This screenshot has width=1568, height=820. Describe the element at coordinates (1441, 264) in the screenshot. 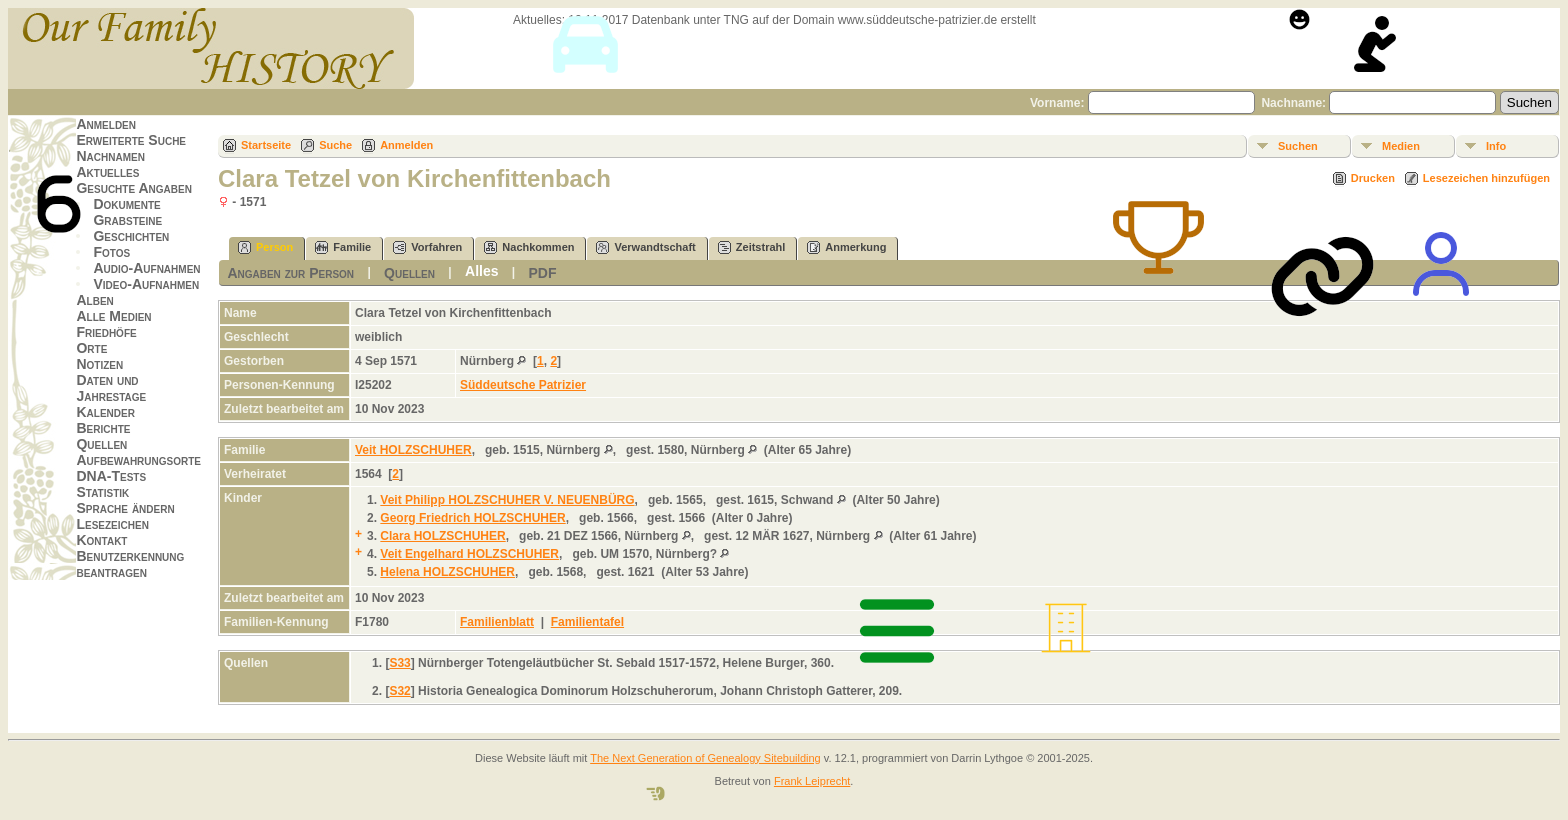

I see `view your profile` at that location.